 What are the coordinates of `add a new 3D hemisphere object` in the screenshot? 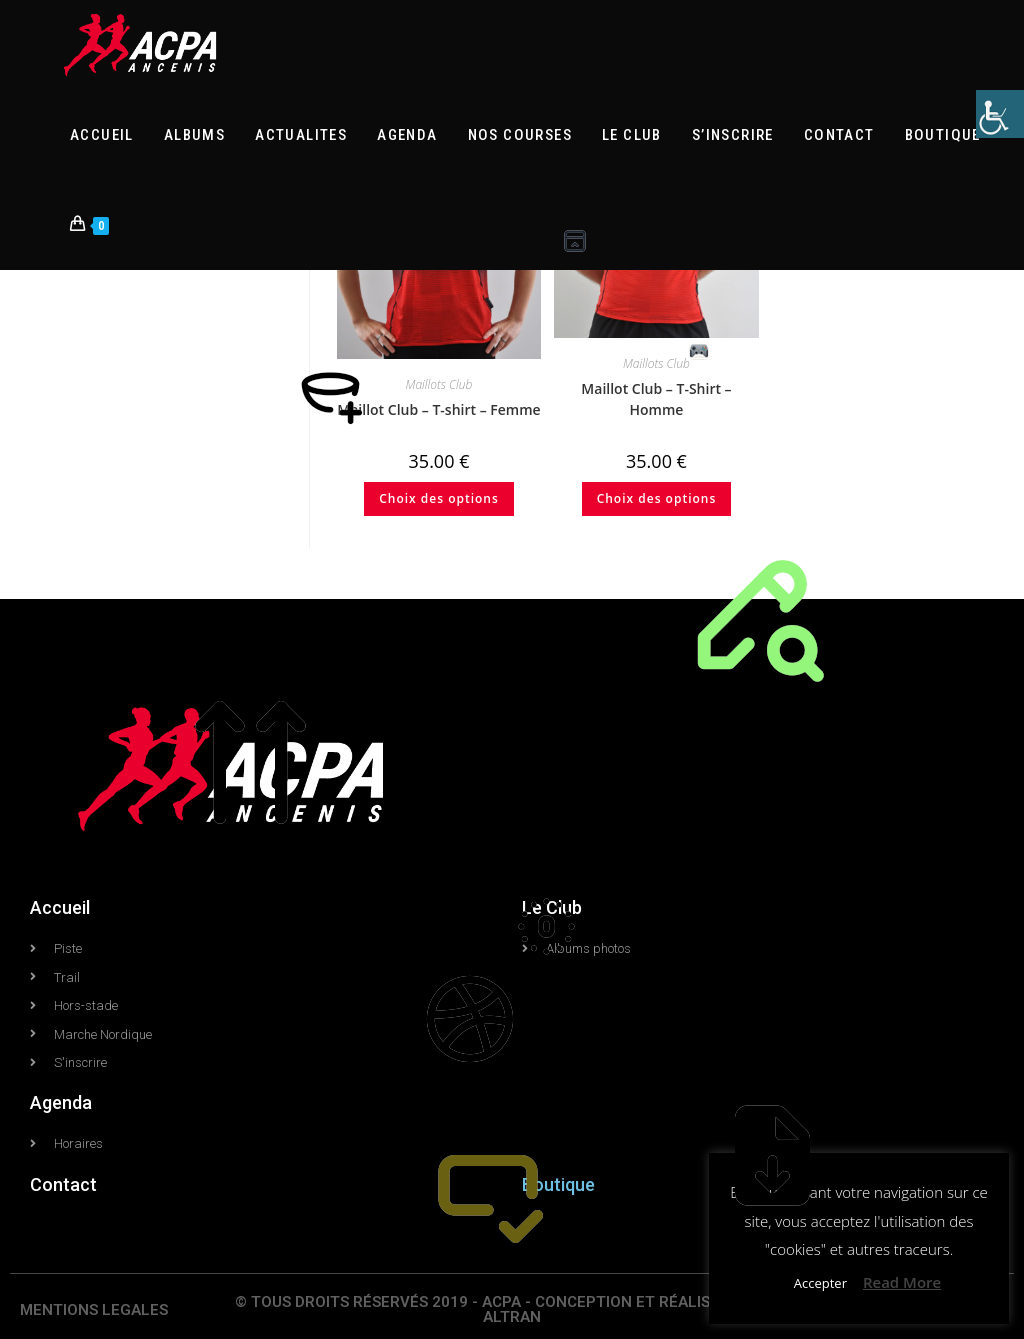 It's located at (330, 392).